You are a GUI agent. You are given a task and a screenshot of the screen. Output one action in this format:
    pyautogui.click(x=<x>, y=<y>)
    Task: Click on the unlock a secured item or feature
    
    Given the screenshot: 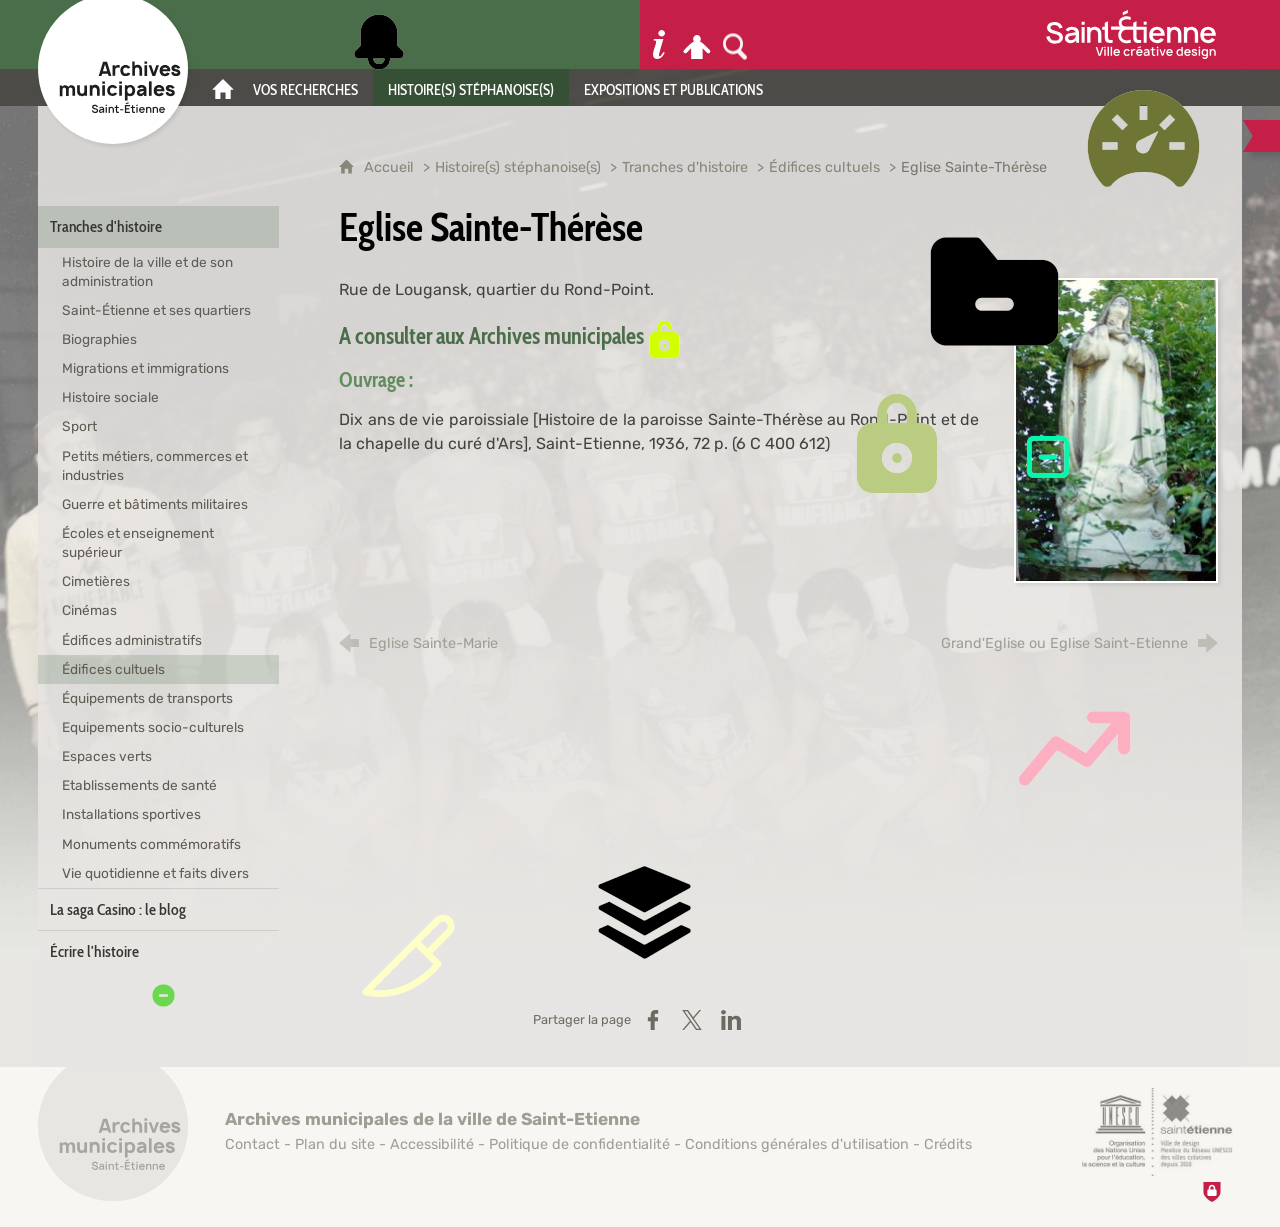 What is the action you would take?
    pyautogui.click(x=664, y=339)
    